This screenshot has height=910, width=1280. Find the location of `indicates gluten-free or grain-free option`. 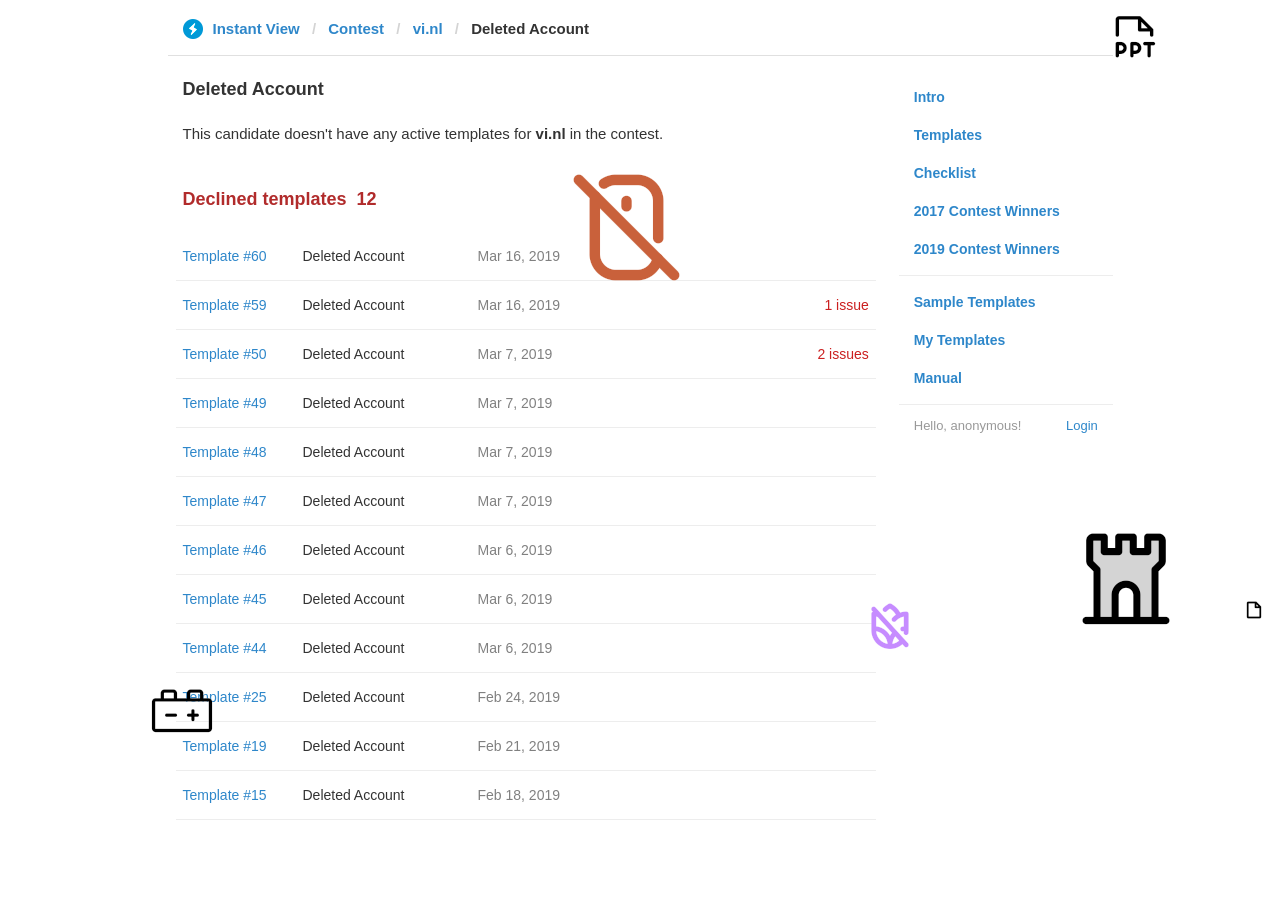

indicates gluten-free or grain-free option is located at coordinates (890, 627).